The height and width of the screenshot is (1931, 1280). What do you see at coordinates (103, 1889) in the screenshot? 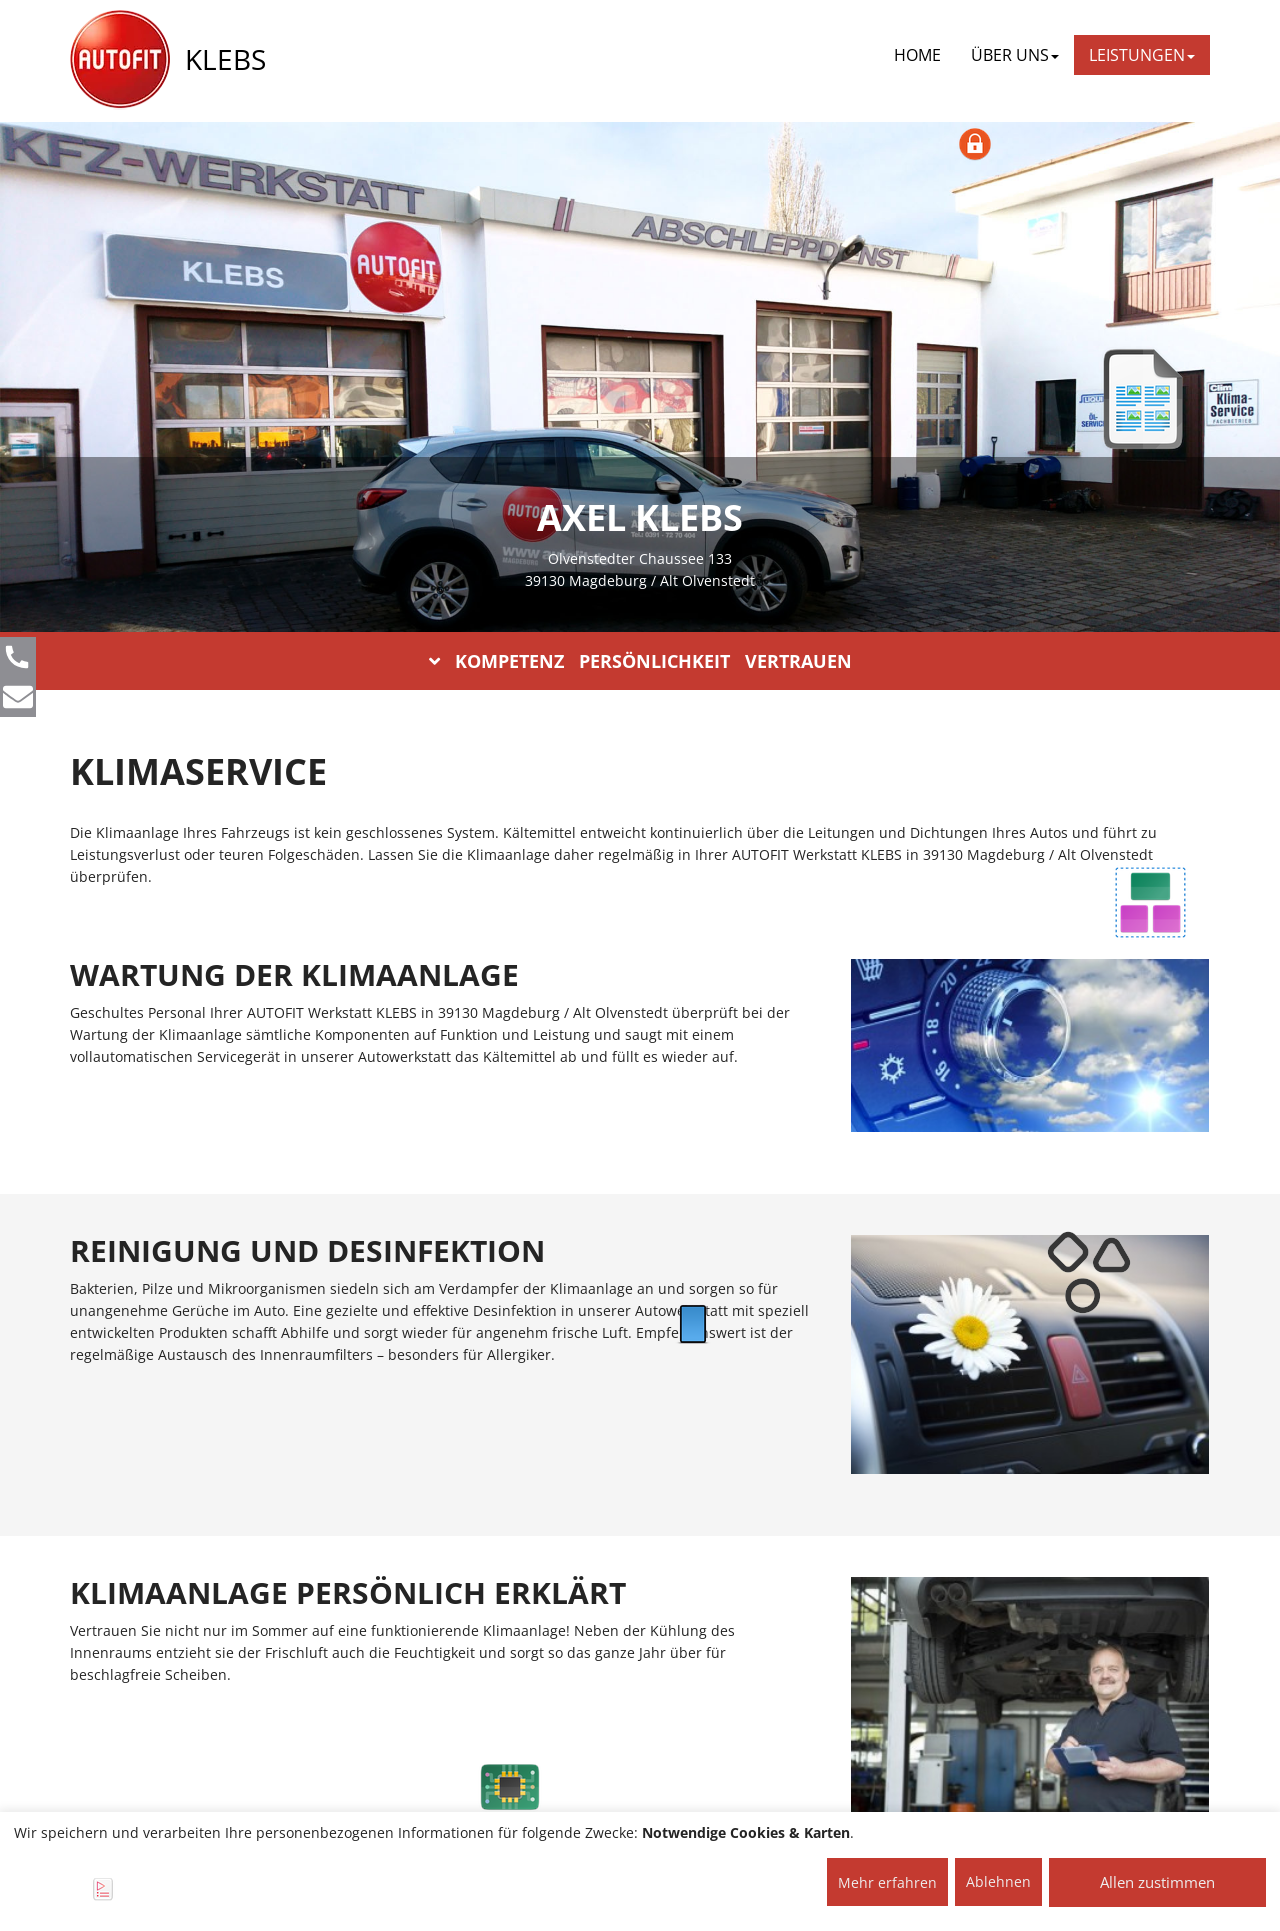
I see `open a playlist file` at bounding box center [103, 1889].